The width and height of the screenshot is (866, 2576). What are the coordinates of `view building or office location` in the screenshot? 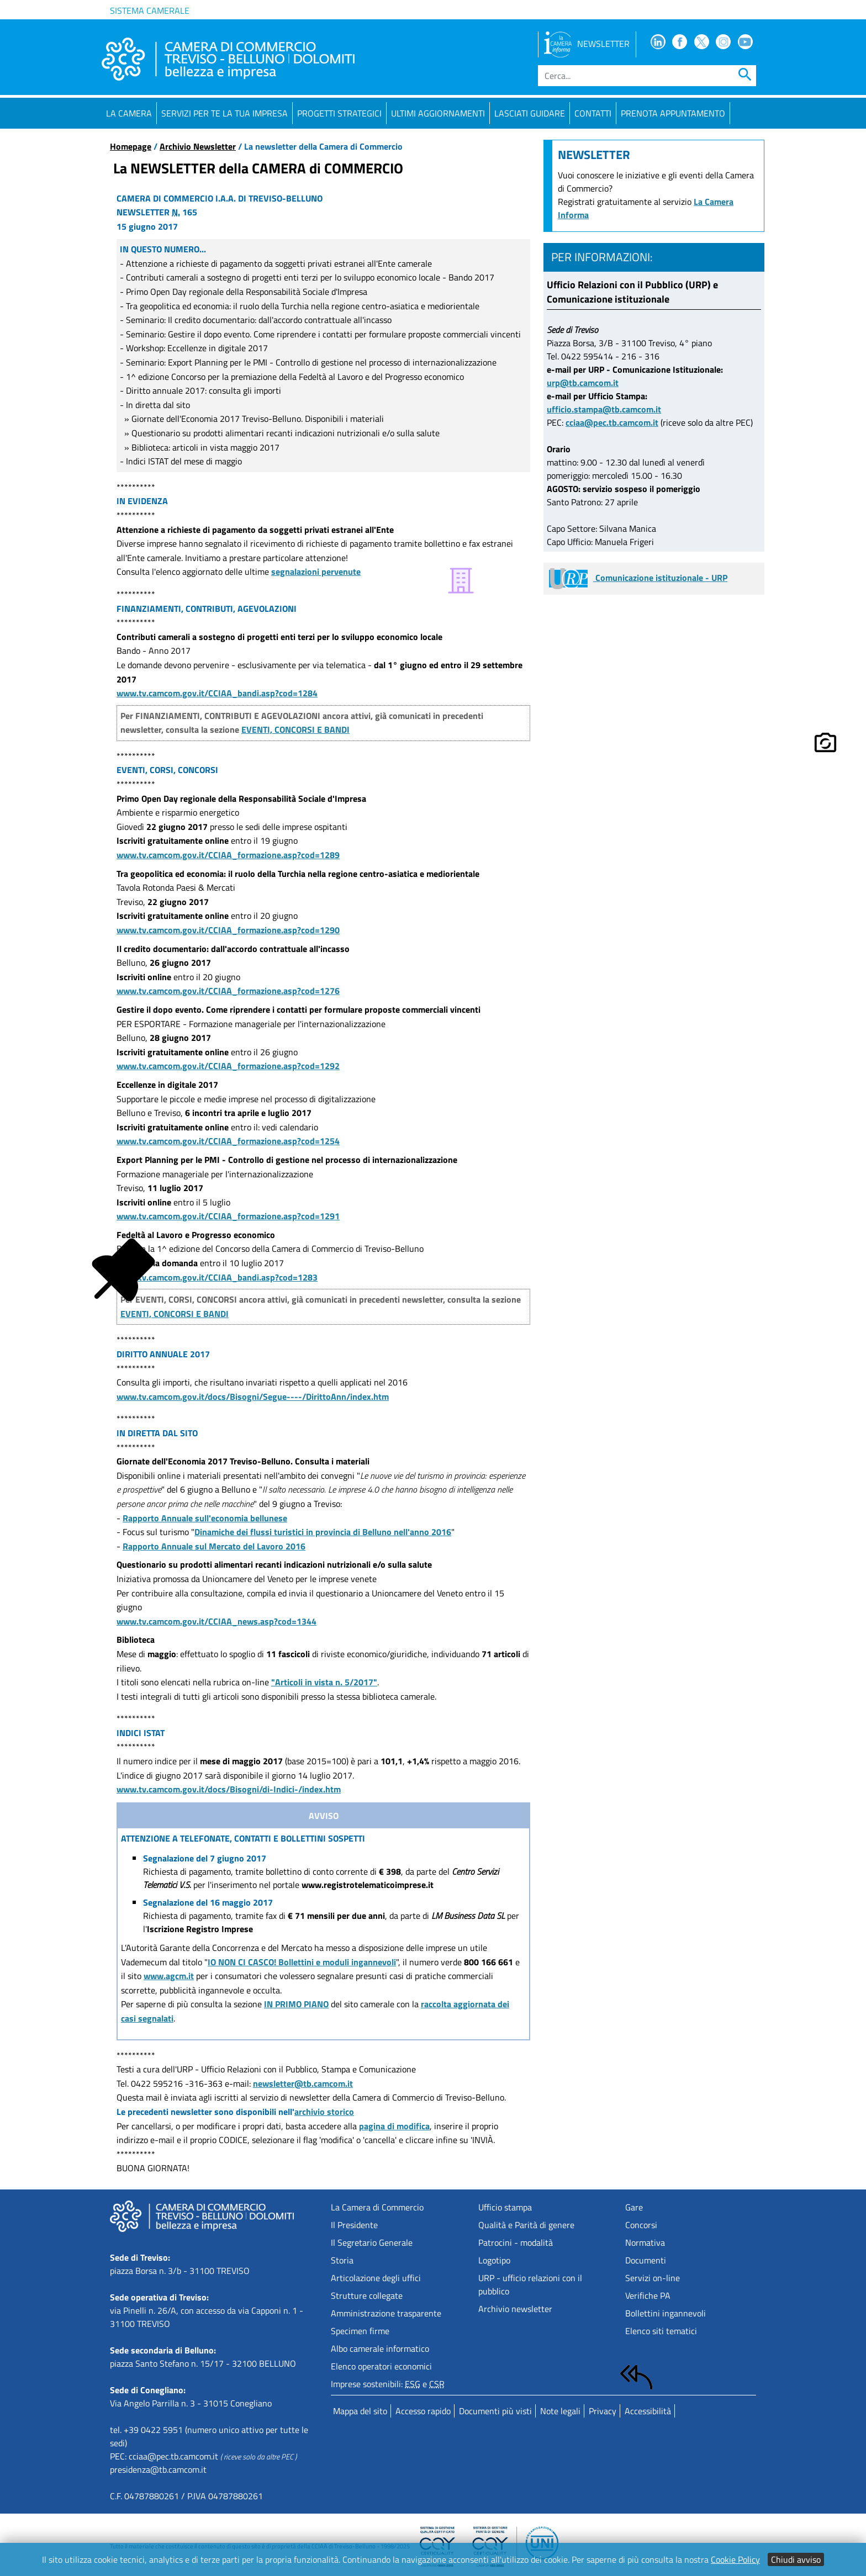 It's located at (461, 580).